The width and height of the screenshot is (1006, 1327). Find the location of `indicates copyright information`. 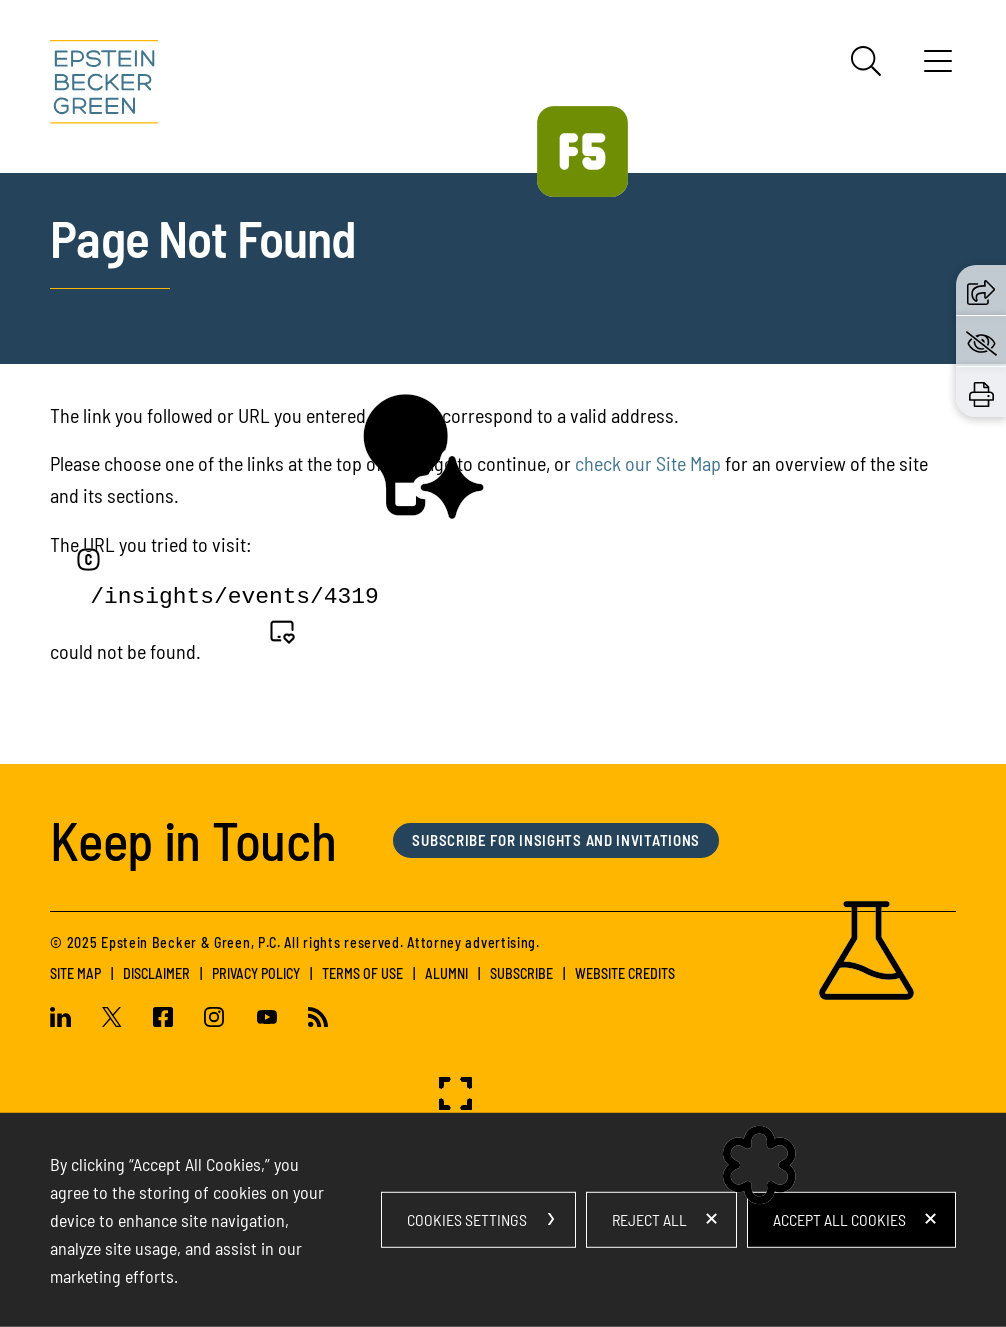

indicates copyright information is located at coordinates (88, 559).